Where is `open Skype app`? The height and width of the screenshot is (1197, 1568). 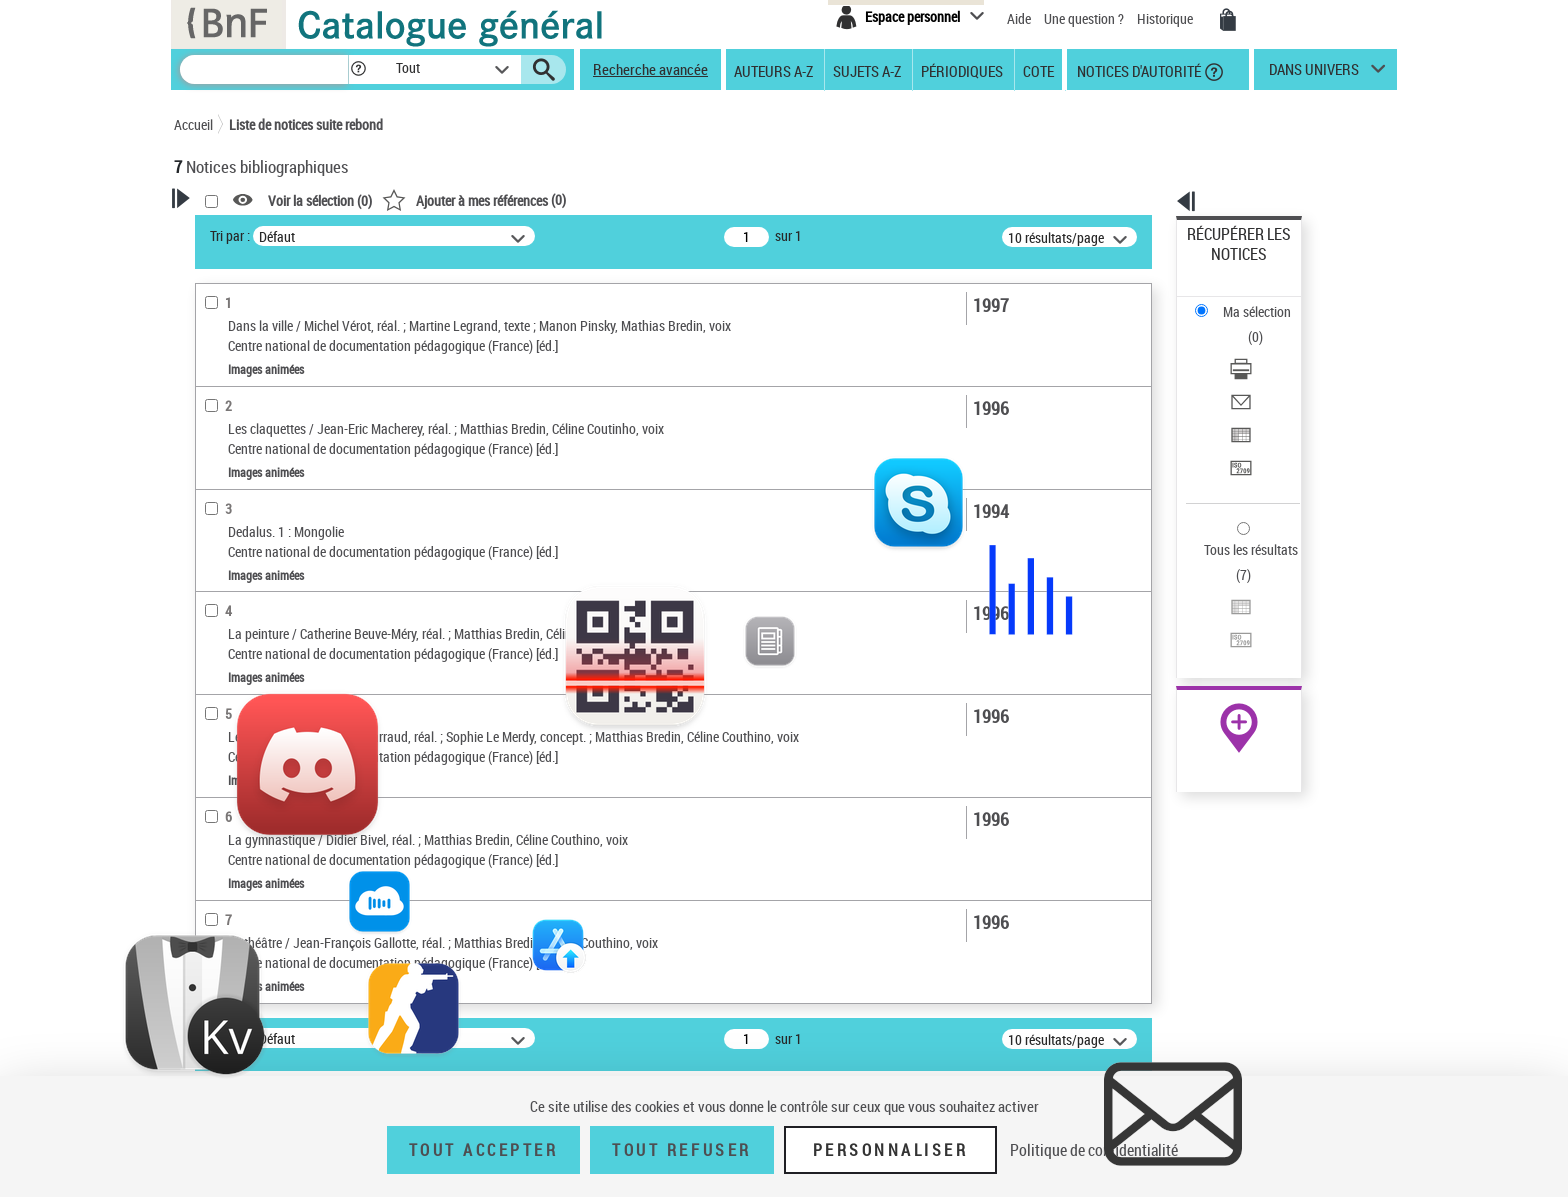
open Skype app is located at coordinates (918, 502).